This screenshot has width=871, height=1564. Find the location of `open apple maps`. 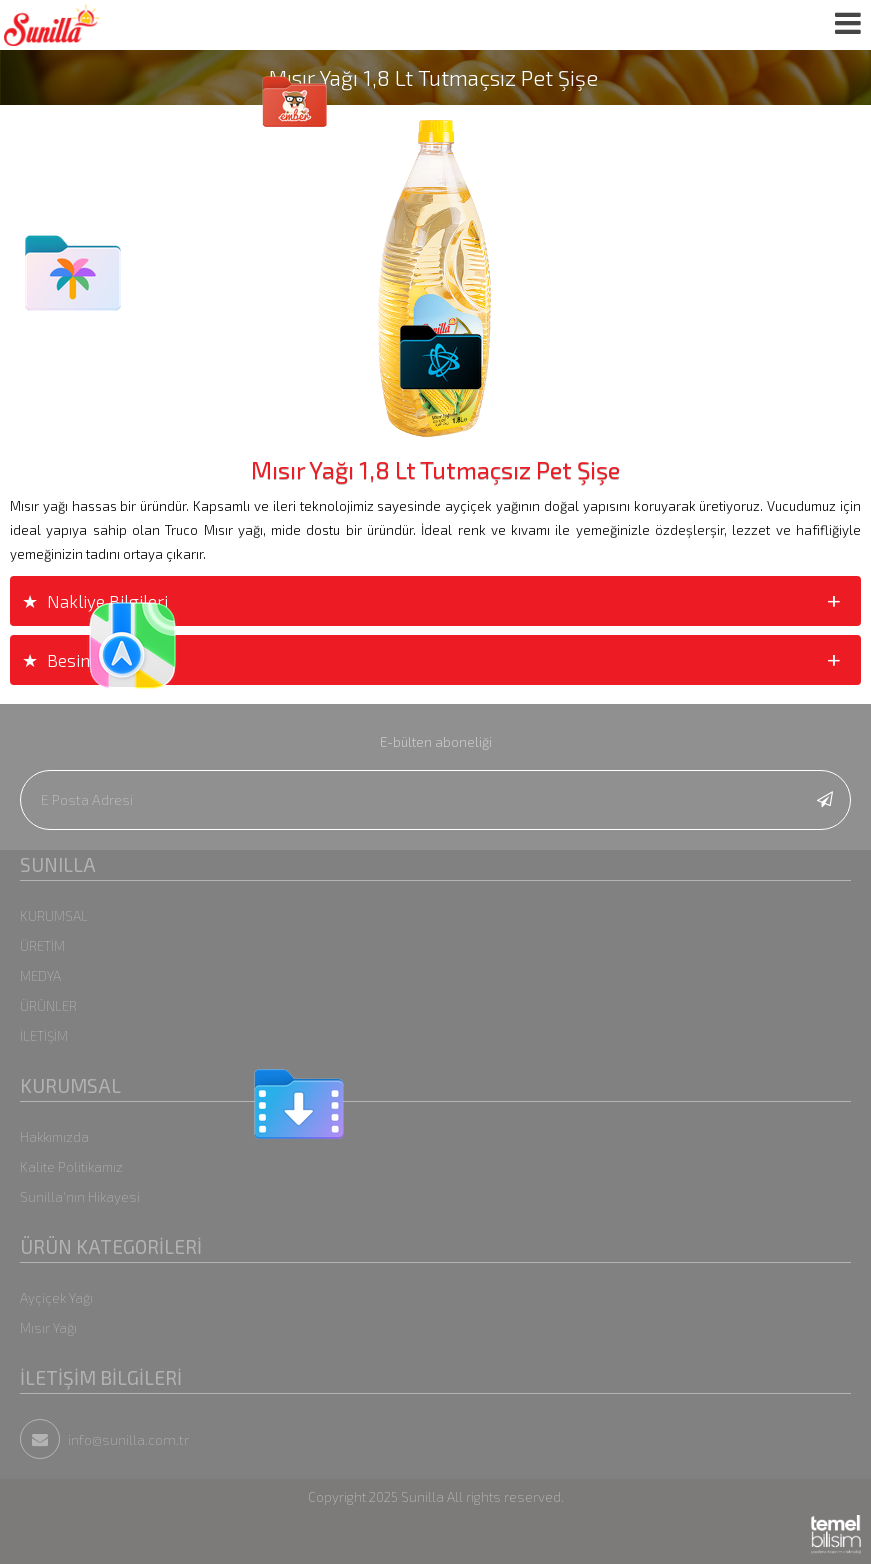

open apple maps is located at coordinates (132, 645).